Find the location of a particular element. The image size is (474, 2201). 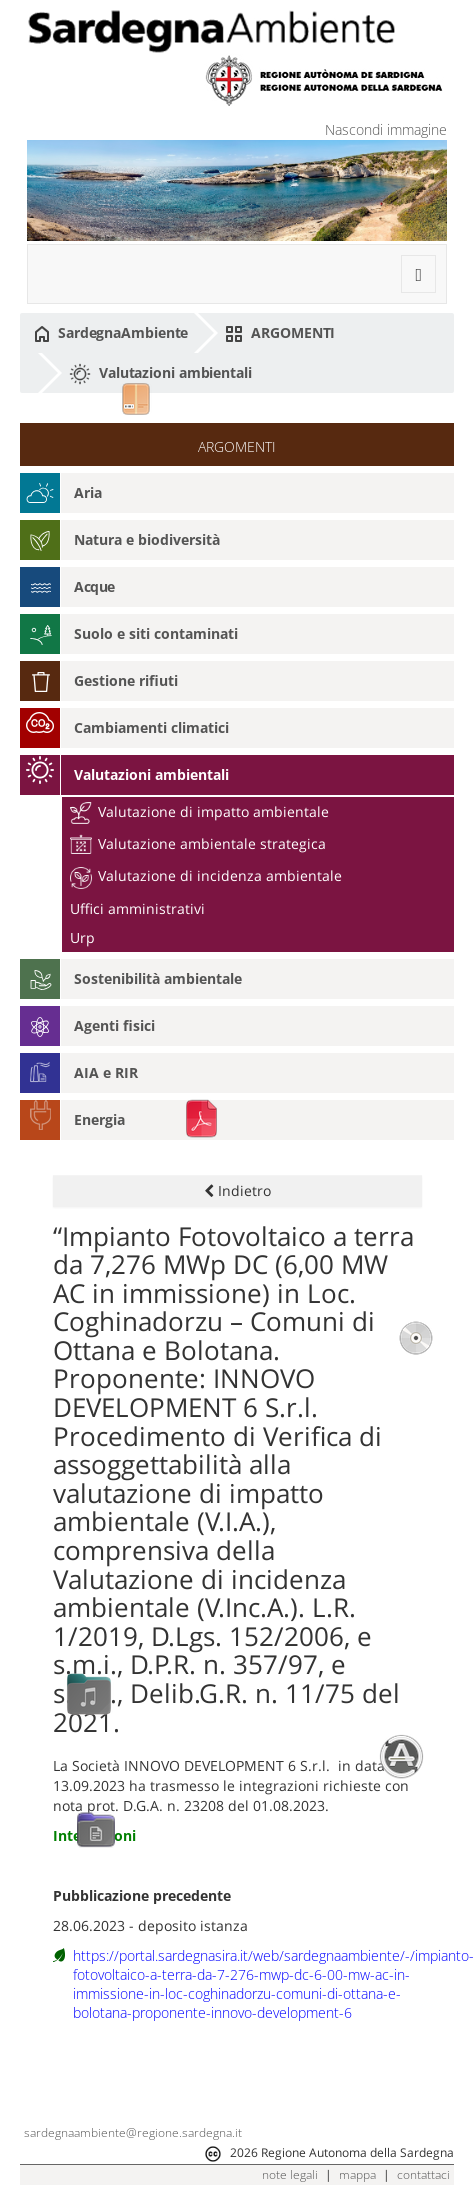

open your documents folder is located at coordinates (96, 1829).